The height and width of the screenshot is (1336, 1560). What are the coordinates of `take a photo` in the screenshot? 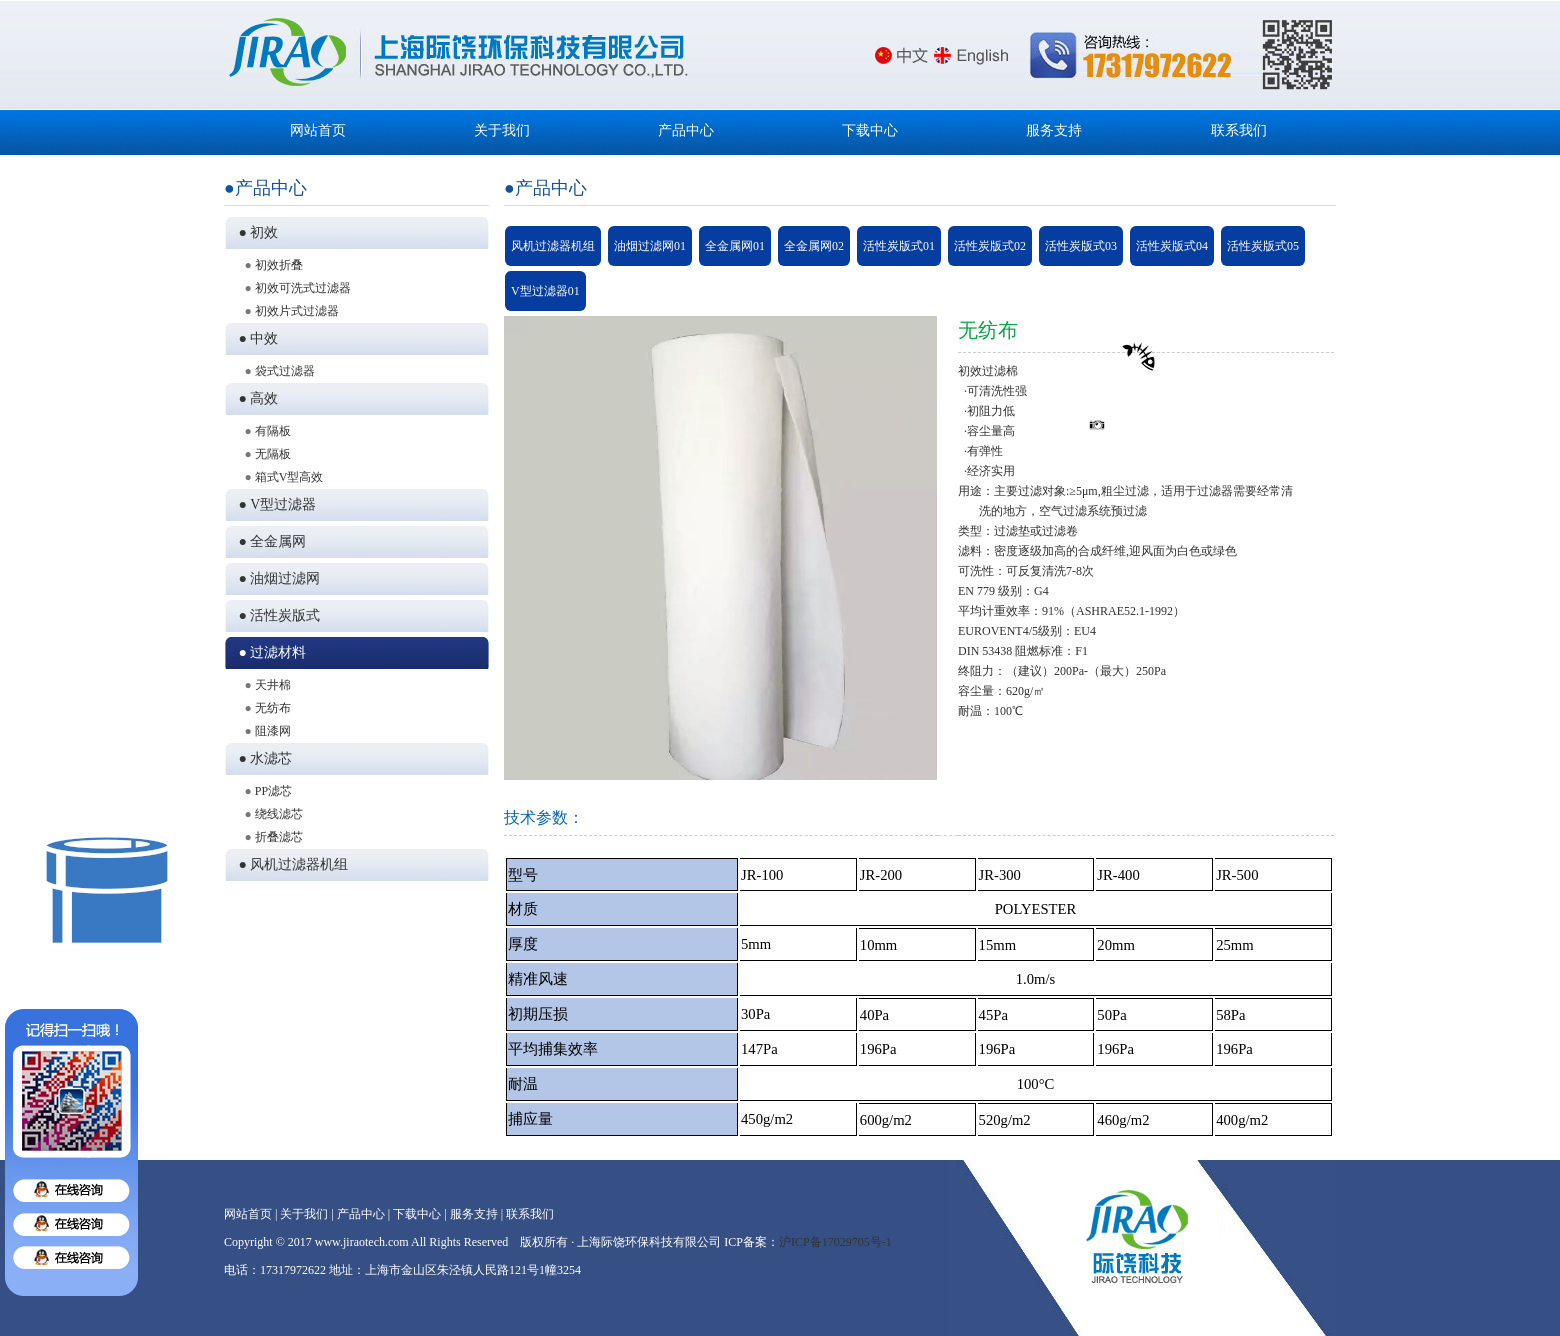 It's located at (1097, 425).